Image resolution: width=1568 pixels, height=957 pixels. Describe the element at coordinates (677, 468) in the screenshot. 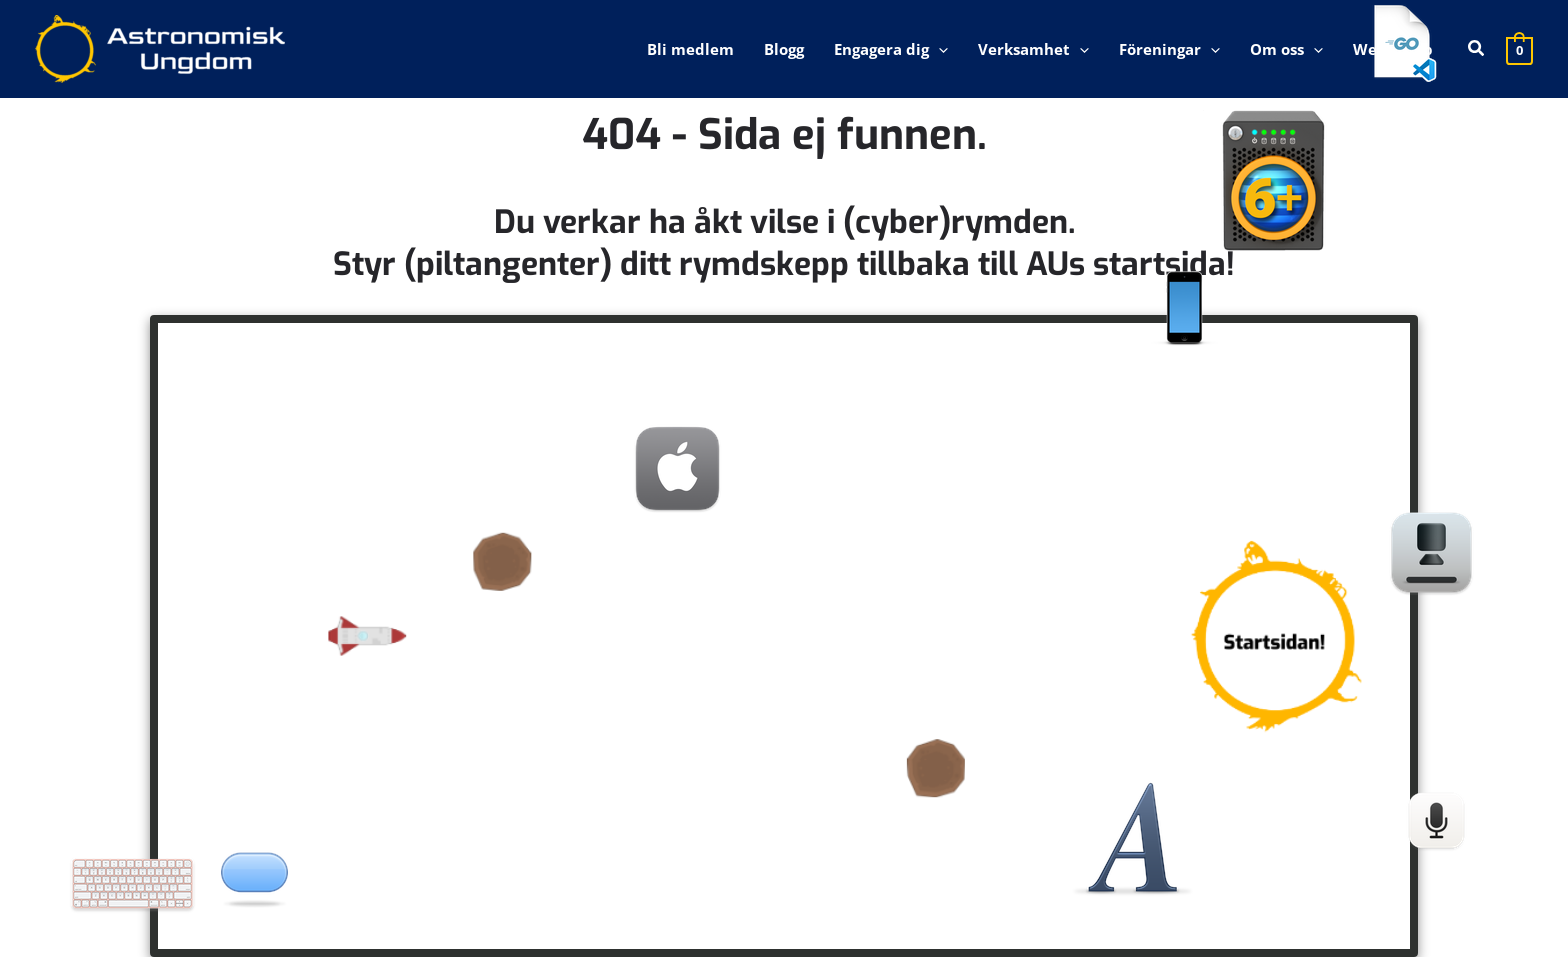

I see `access Apple ID account settings` at that location.